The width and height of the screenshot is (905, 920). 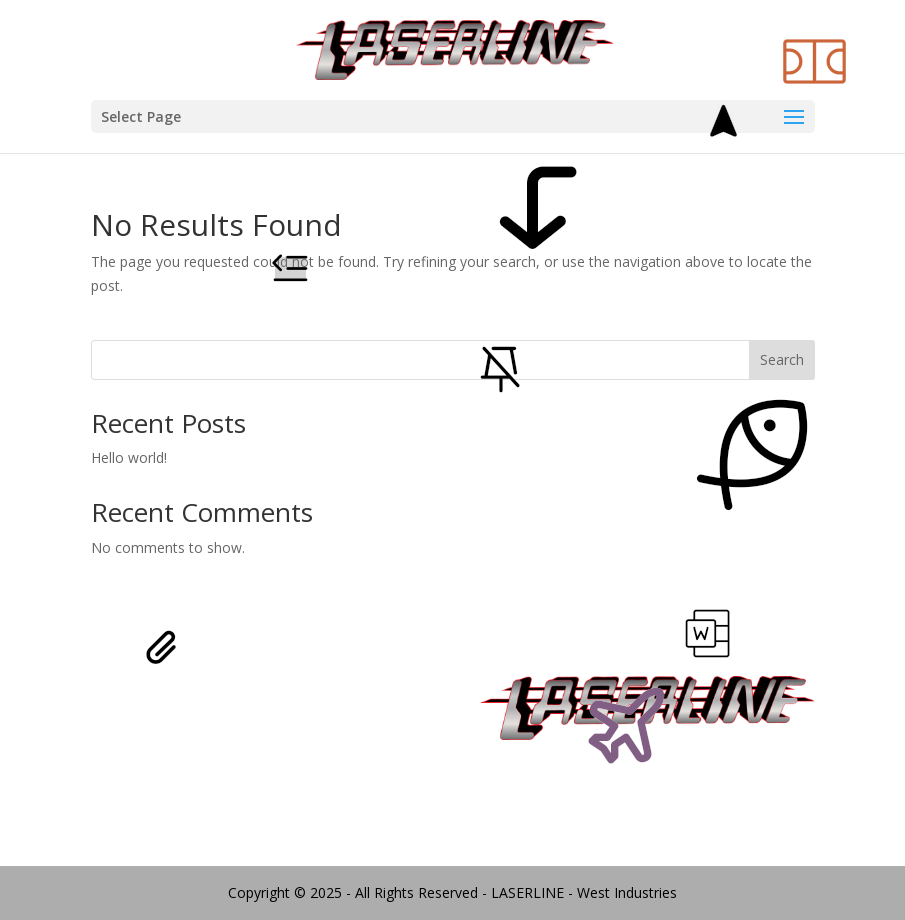 What do you see at coordinates (723, 120) in the screenshot?
I see `start navigation to destination` at bounding box center [723, 120].